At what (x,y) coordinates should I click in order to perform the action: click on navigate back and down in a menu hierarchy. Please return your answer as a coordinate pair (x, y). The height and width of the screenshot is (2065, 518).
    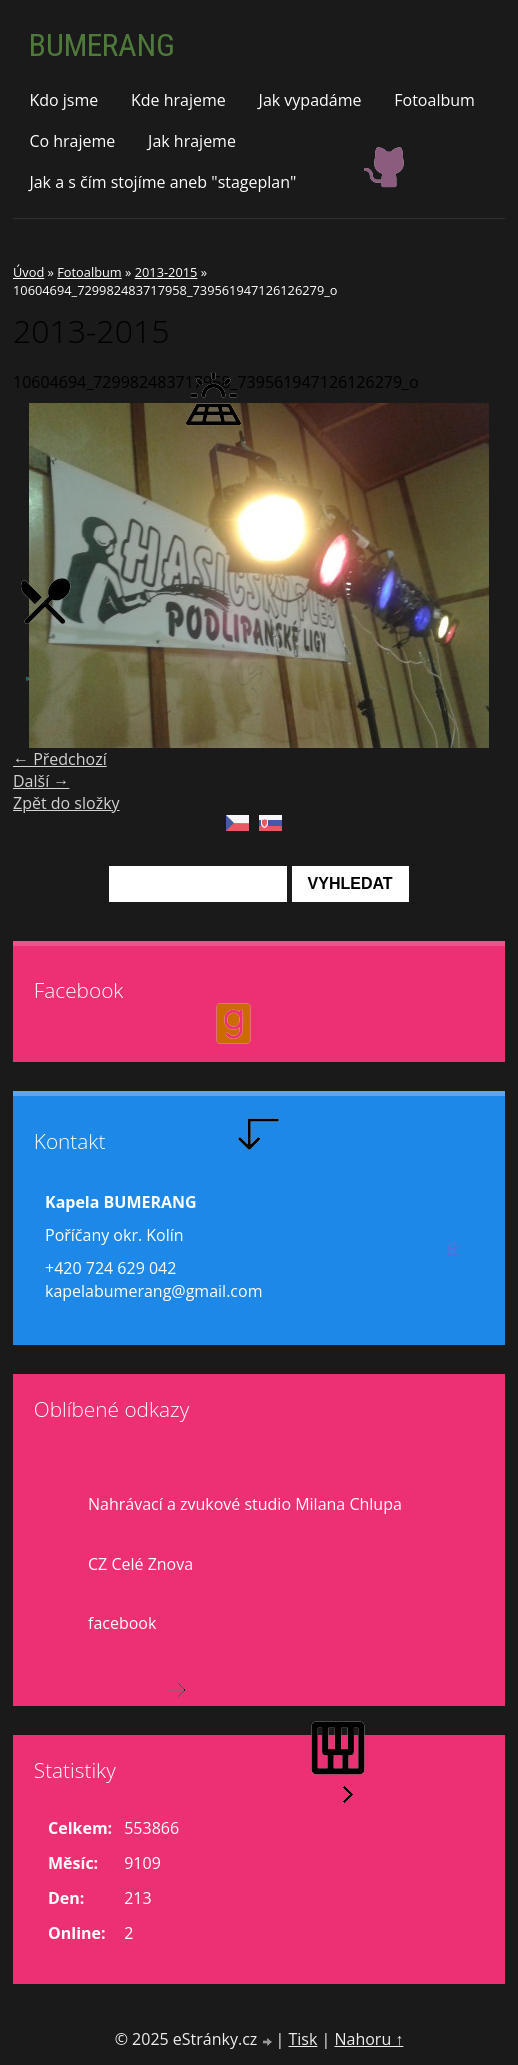
    Looking at the image, I should click on (257, 1131).